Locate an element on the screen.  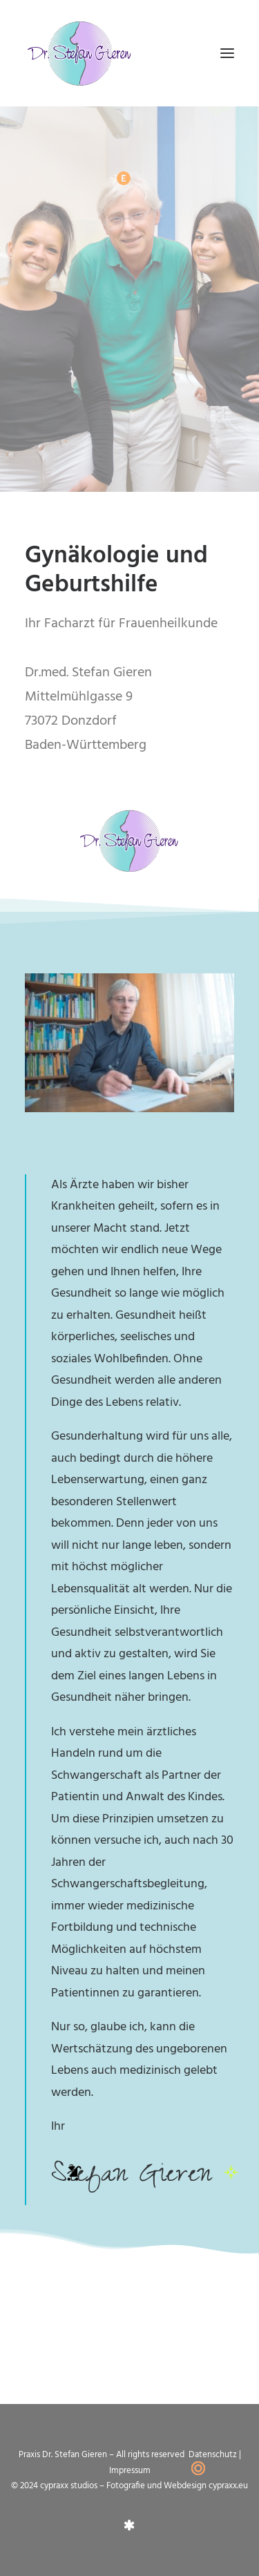
playstation circle button icon is located at coordinates (198, 2468).